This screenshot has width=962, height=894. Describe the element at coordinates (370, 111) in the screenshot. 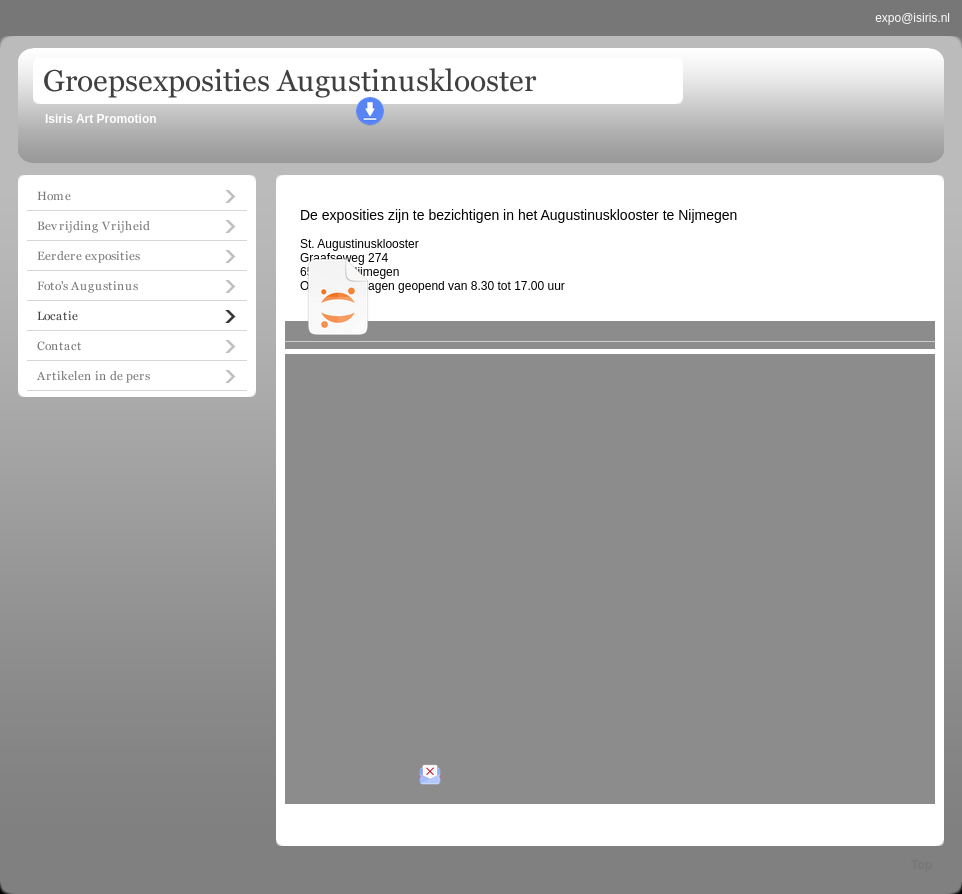

I see `indicates a downloaded file or completed download` at that location.